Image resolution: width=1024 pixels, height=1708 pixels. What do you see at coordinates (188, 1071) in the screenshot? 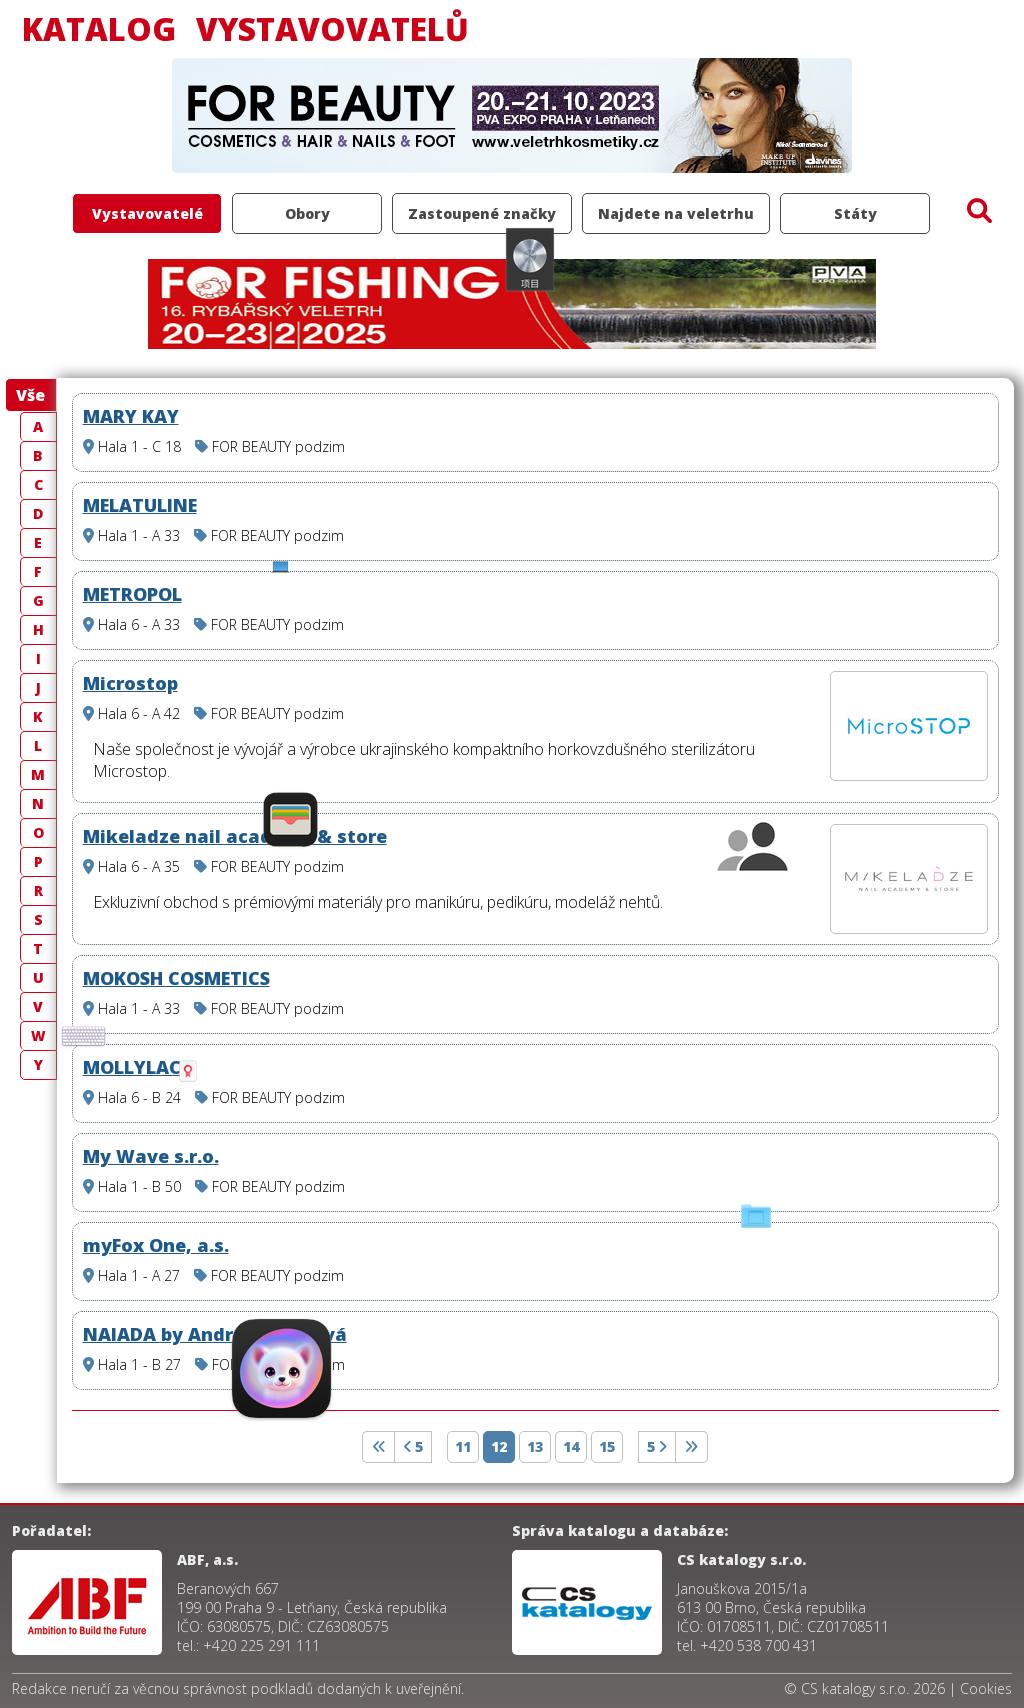
I see `a pkcs7 certificate file or security credential` at bounding box center [188, 1071].